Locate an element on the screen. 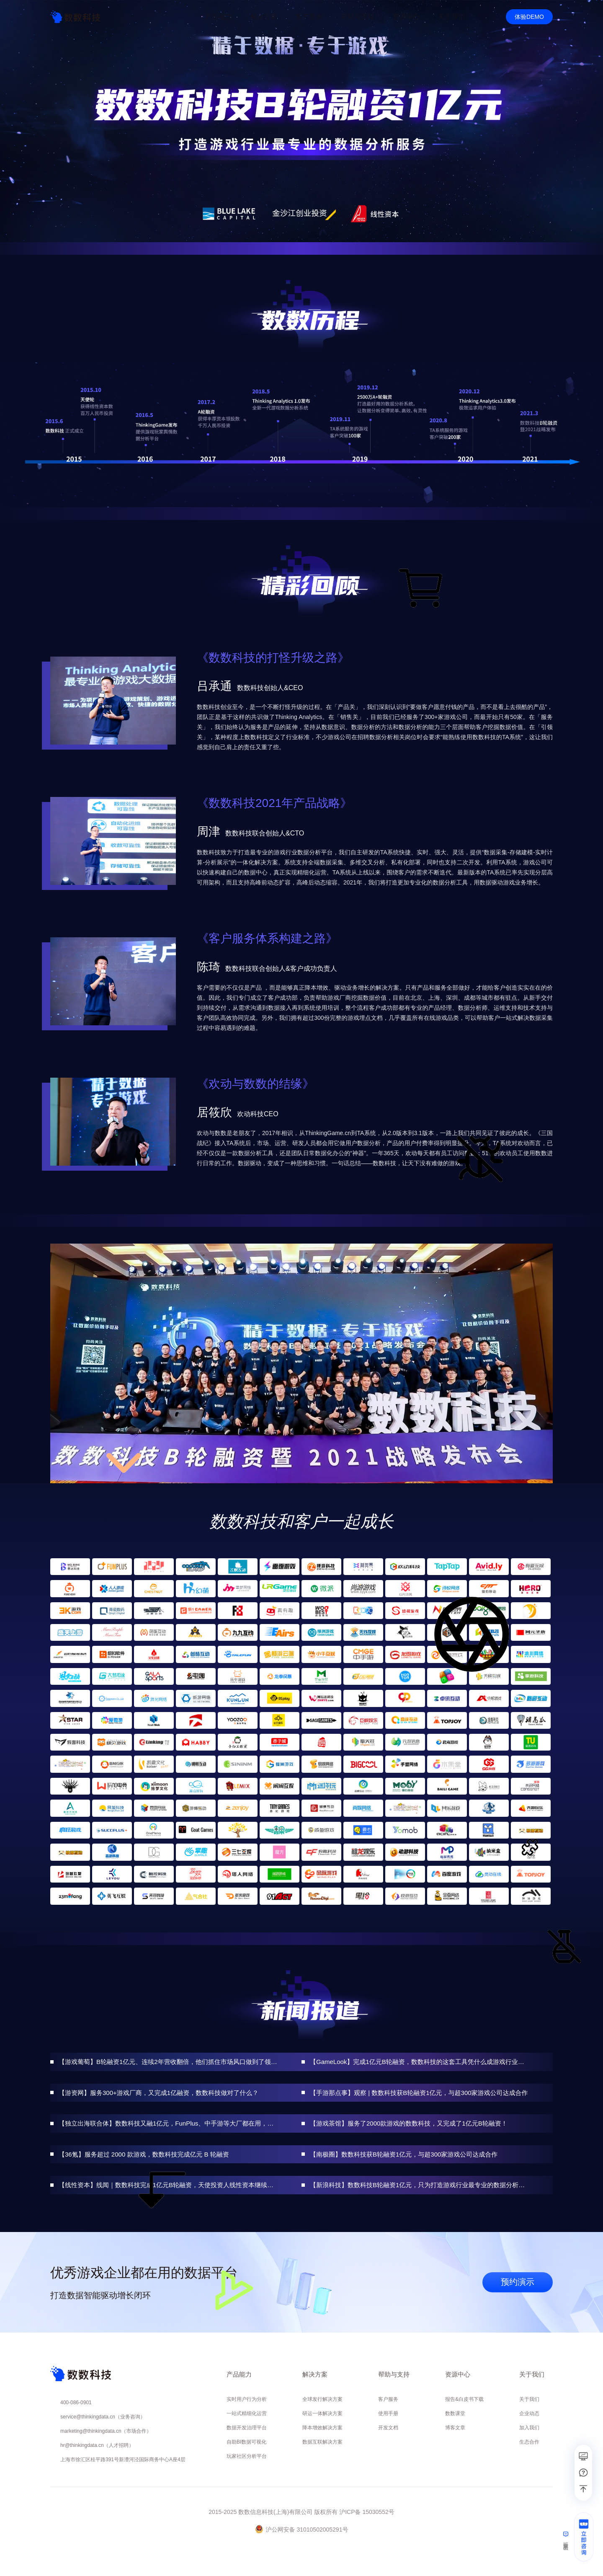  adjust camera aperture settings is located at coordinates (472, 1634).